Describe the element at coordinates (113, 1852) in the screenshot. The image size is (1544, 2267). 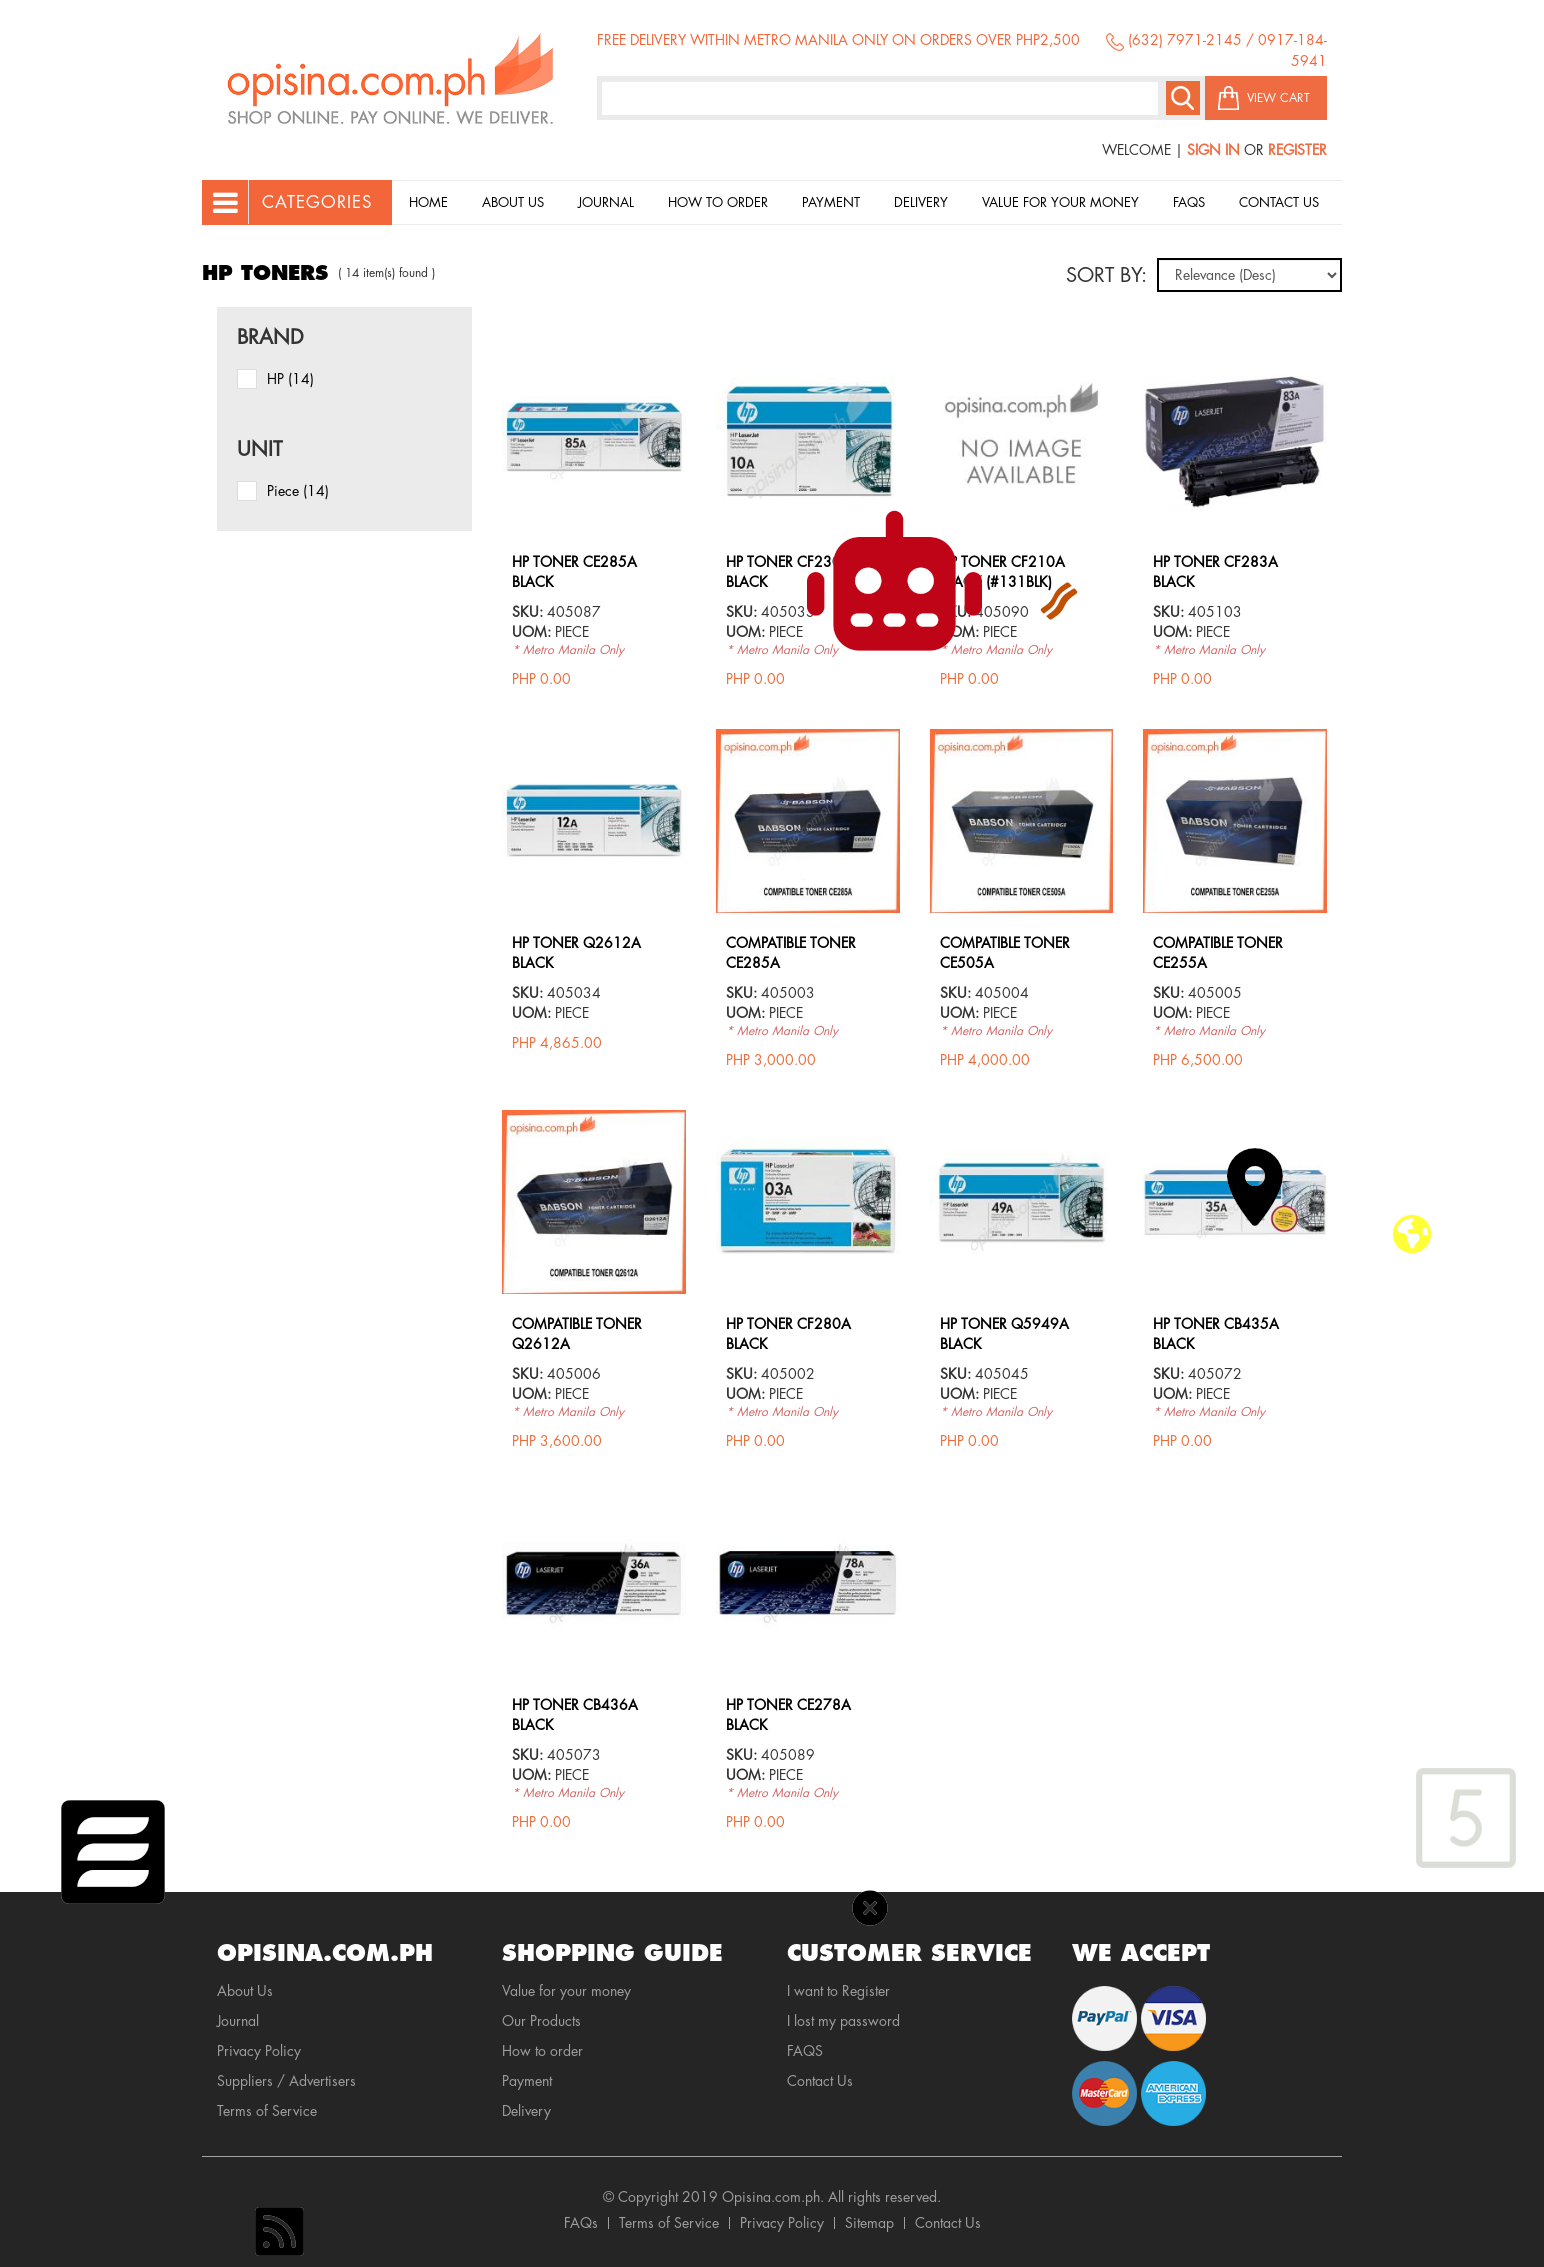
I see `jxl image format logo` at that location.